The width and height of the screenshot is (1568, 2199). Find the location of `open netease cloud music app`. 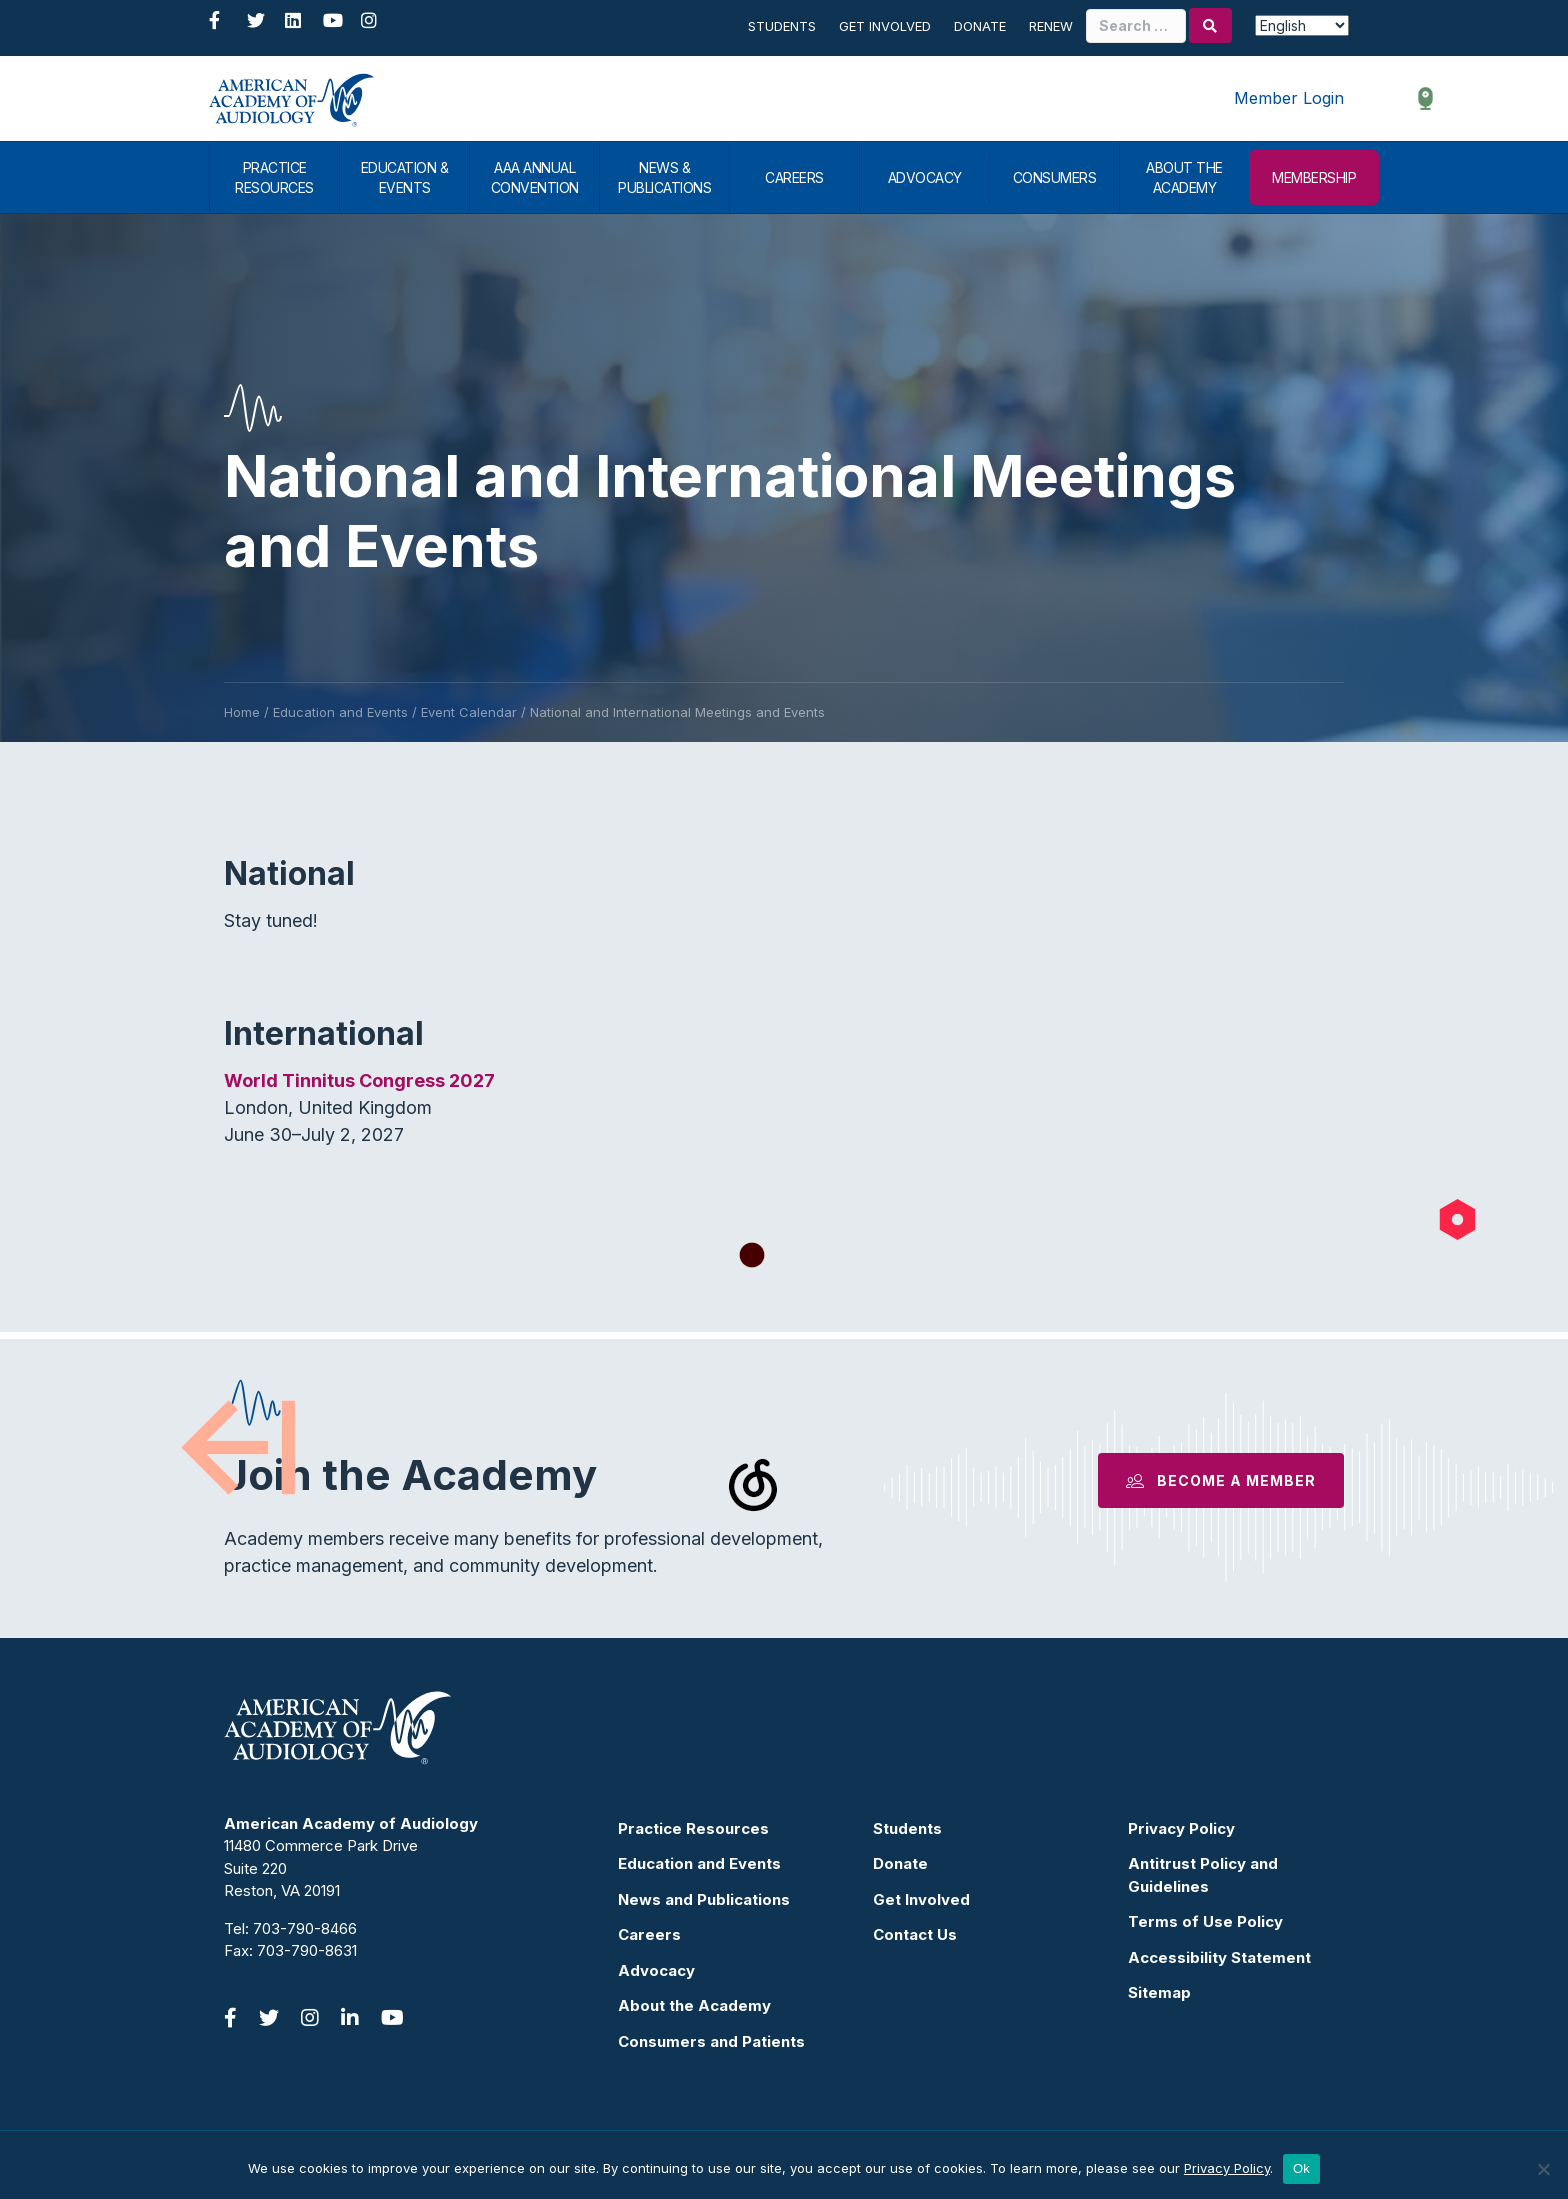

open netease cloud music app is located at coordinates (753, 1485).